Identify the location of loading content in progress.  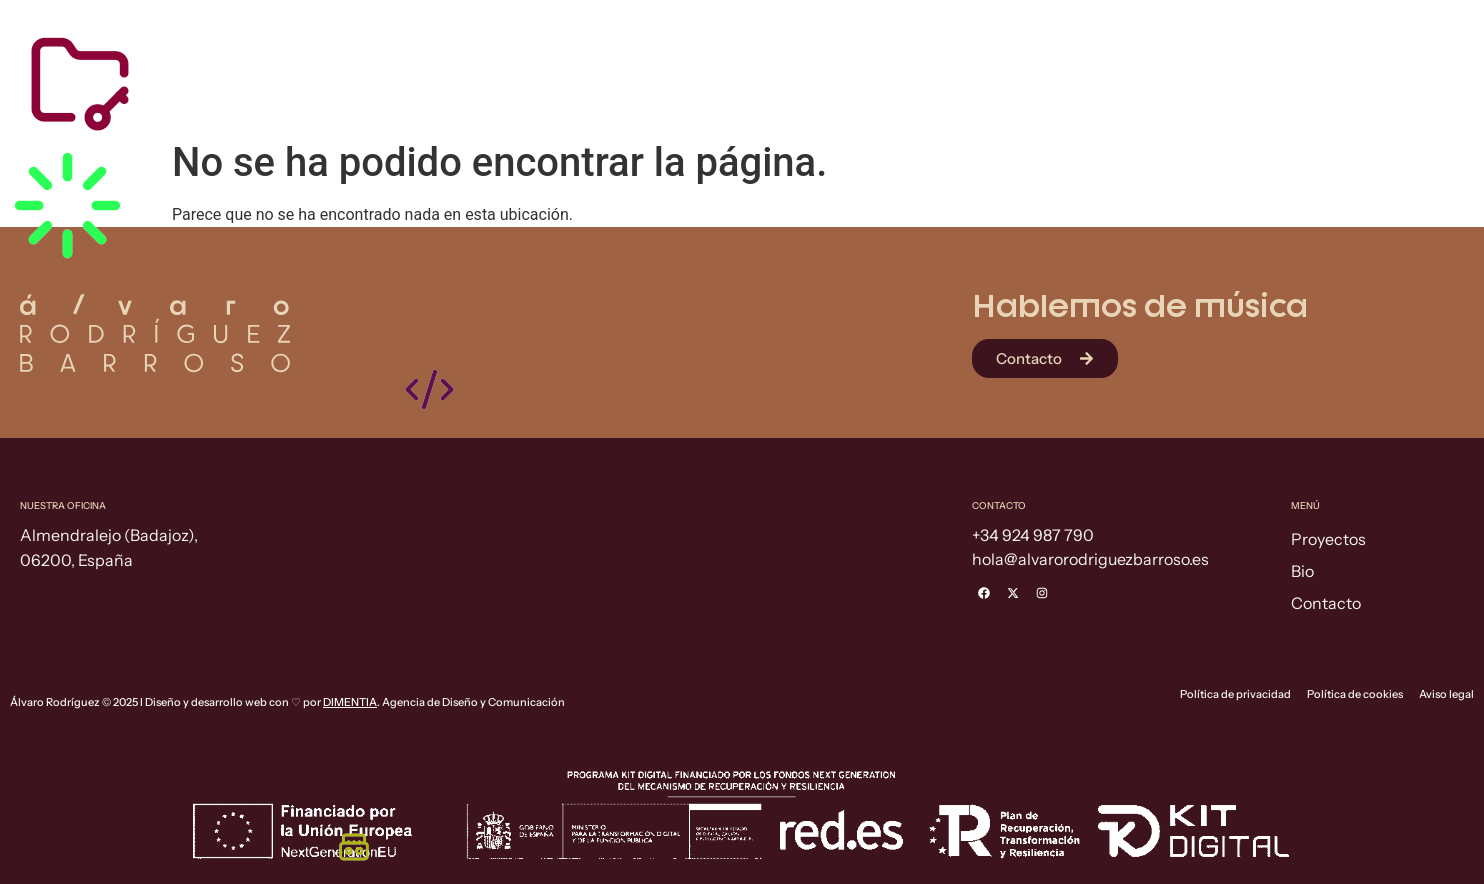
(67, 205).